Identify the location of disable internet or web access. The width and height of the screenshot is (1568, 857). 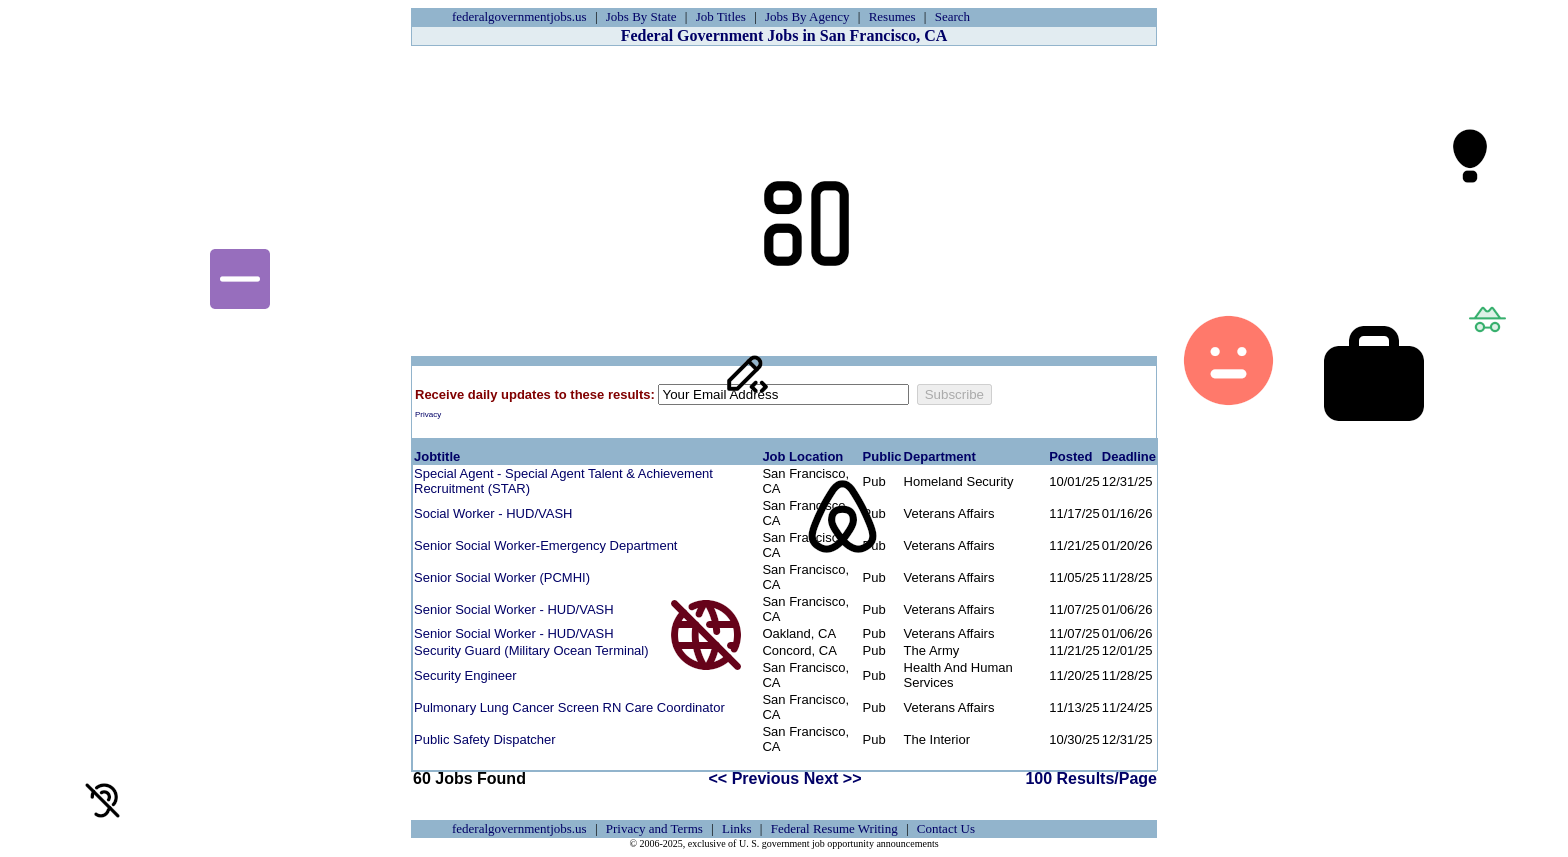
(706, 635).